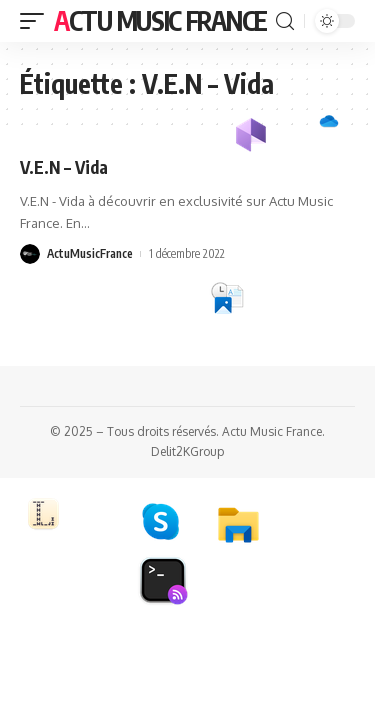 The image size is (375, 720). Describe the element at coordinates (238, 524) in the screenshot. I see `open windows file explorer` at that location.